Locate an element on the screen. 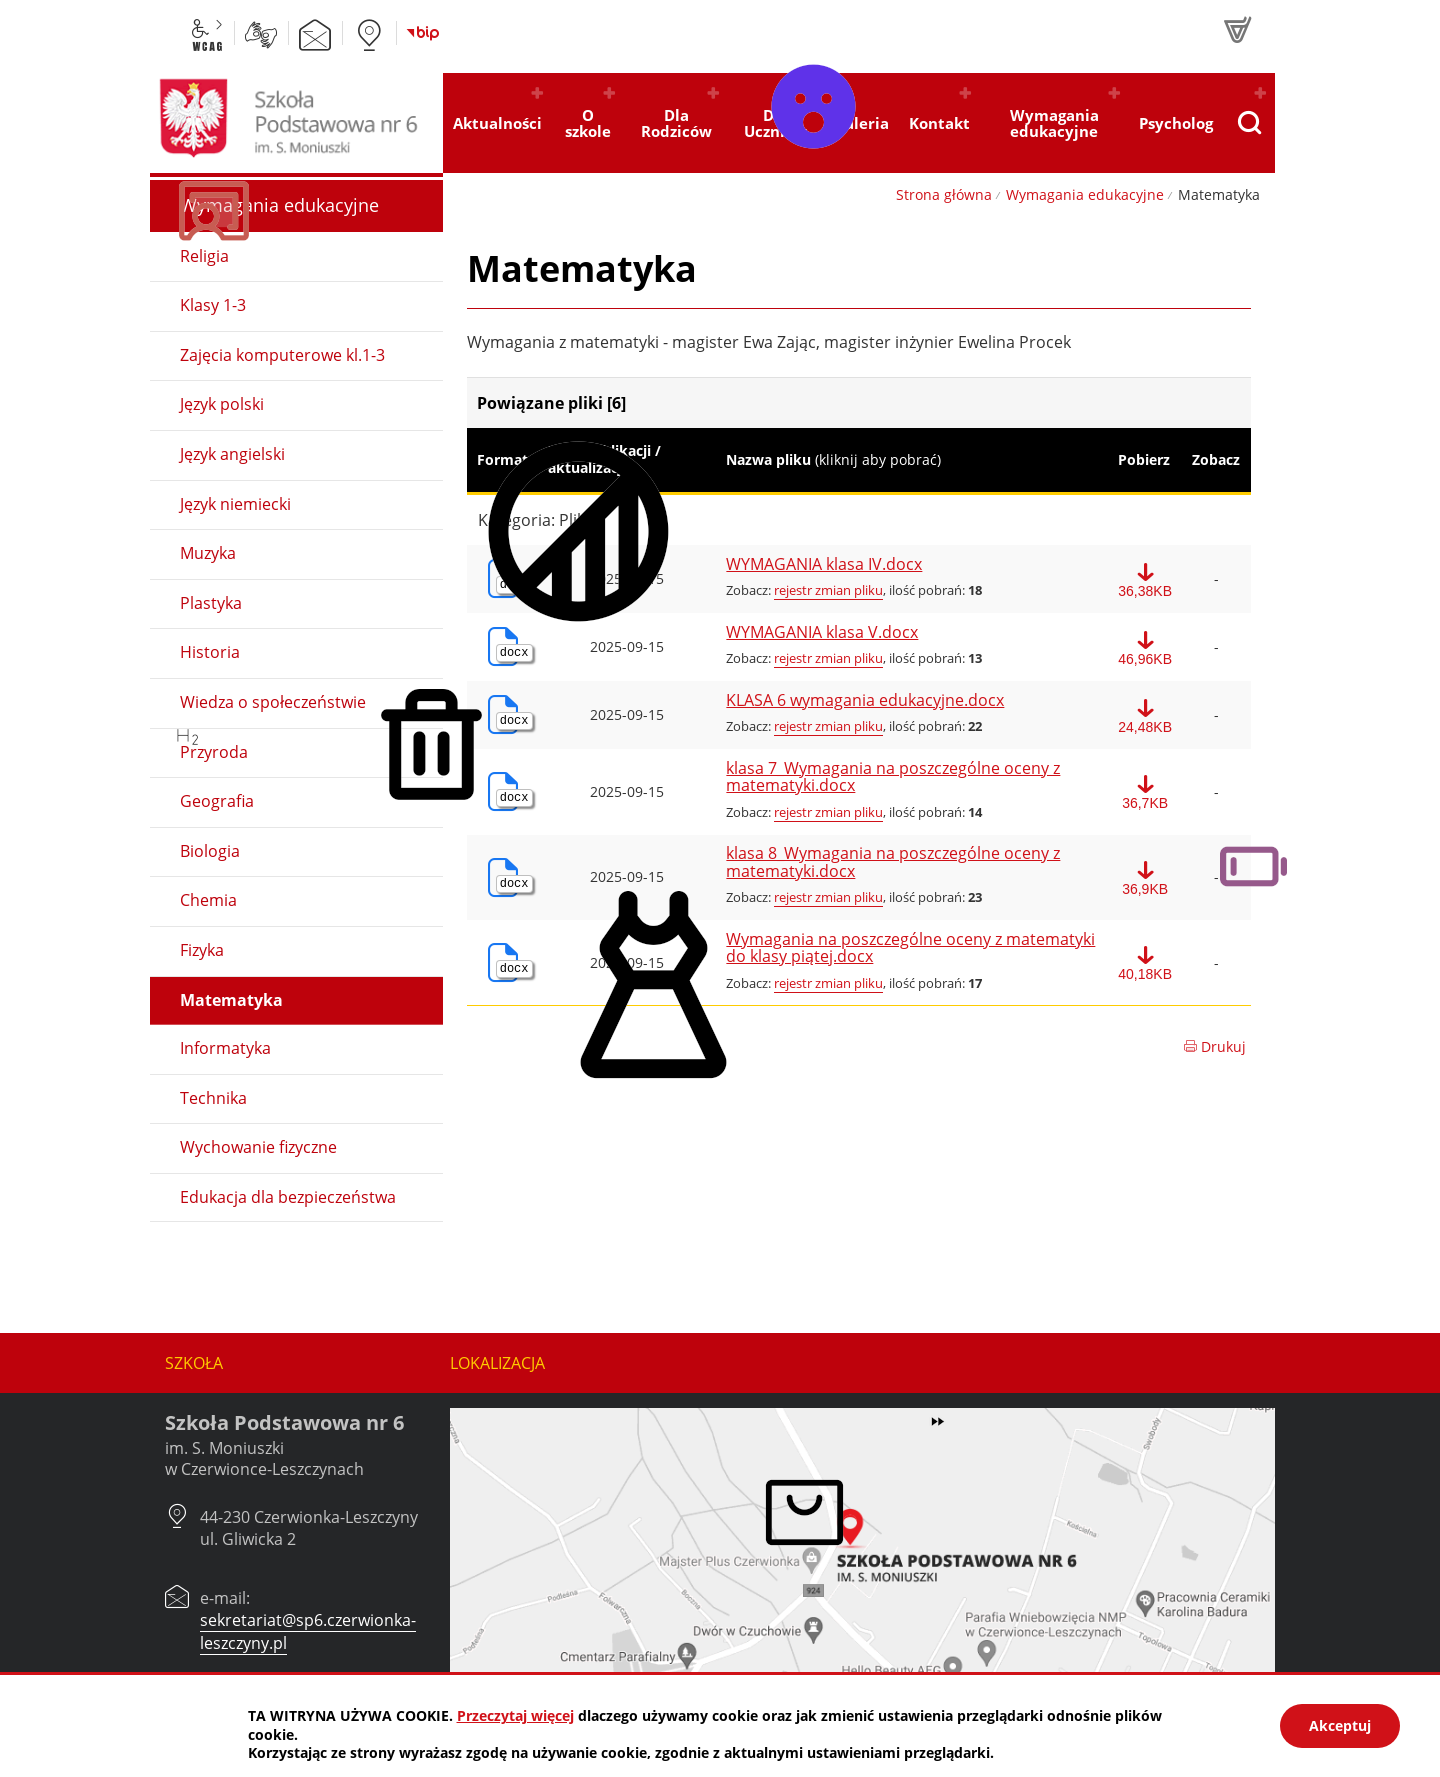  skip forward in media playback is located at coordinates (937, 1421).